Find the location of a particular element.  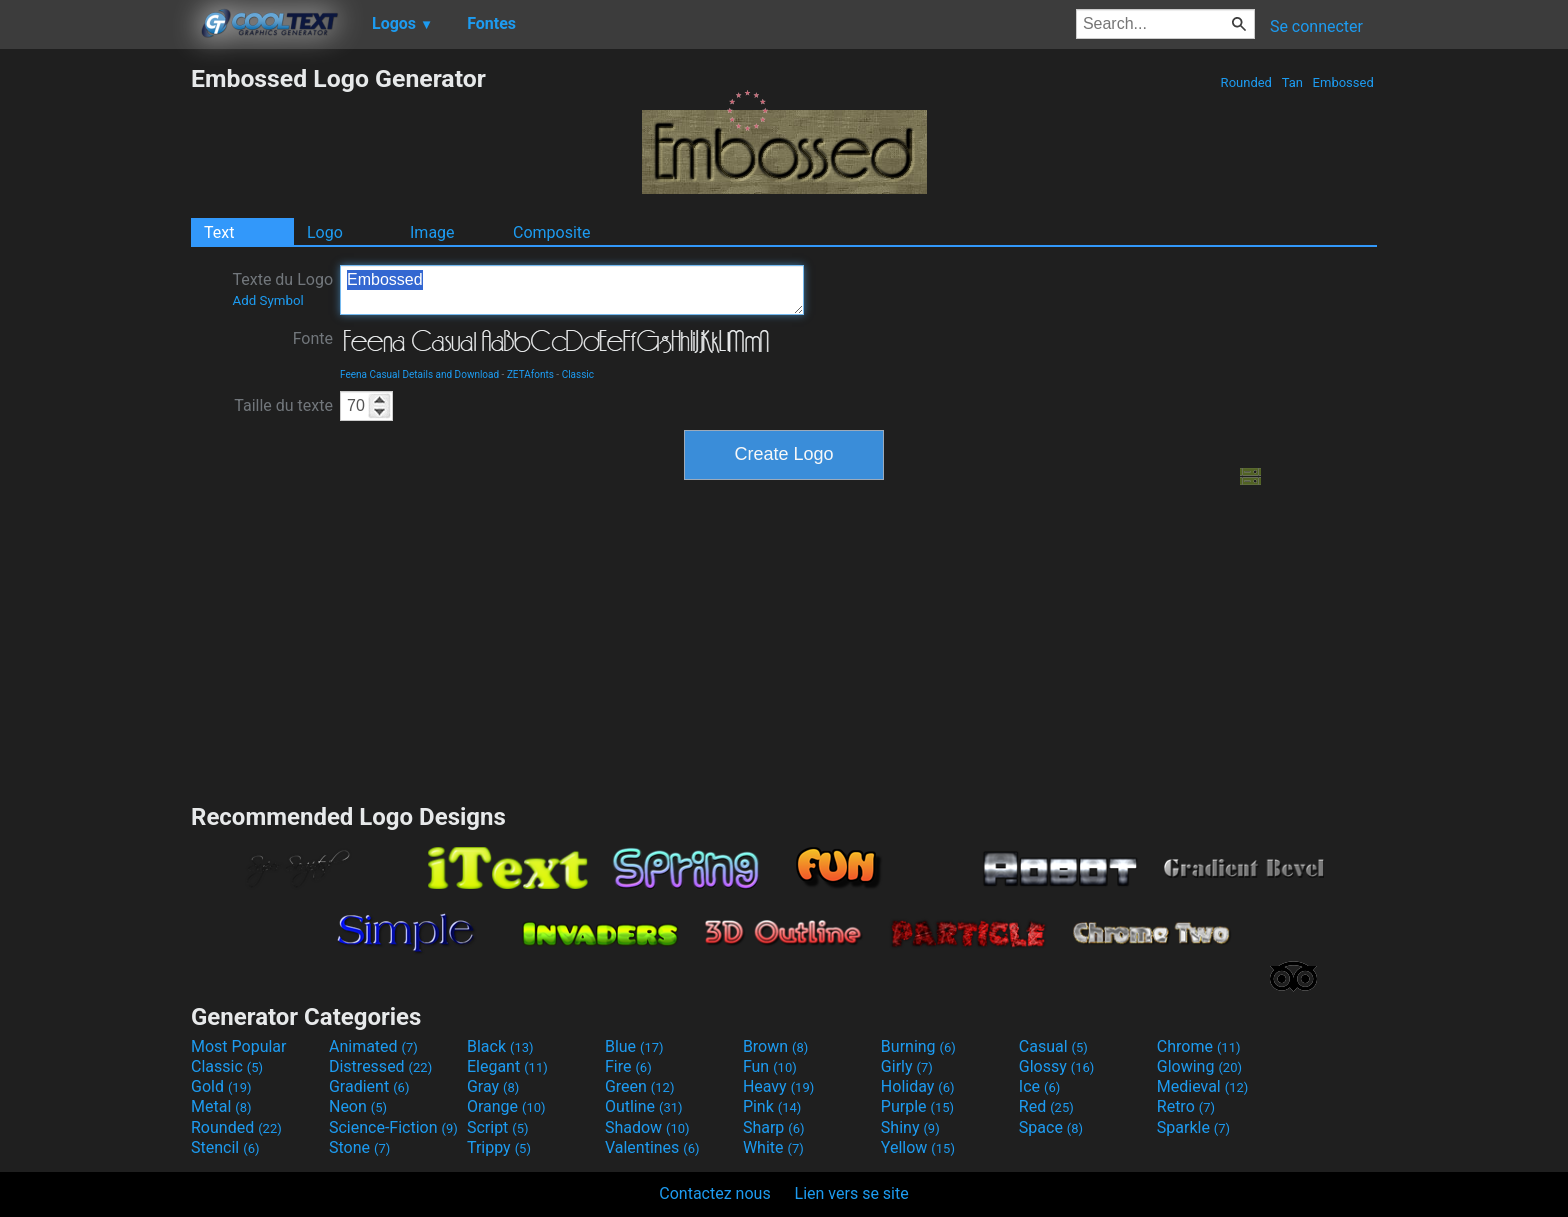

google cloud storage service logo is located at coordinates (1250, 476).